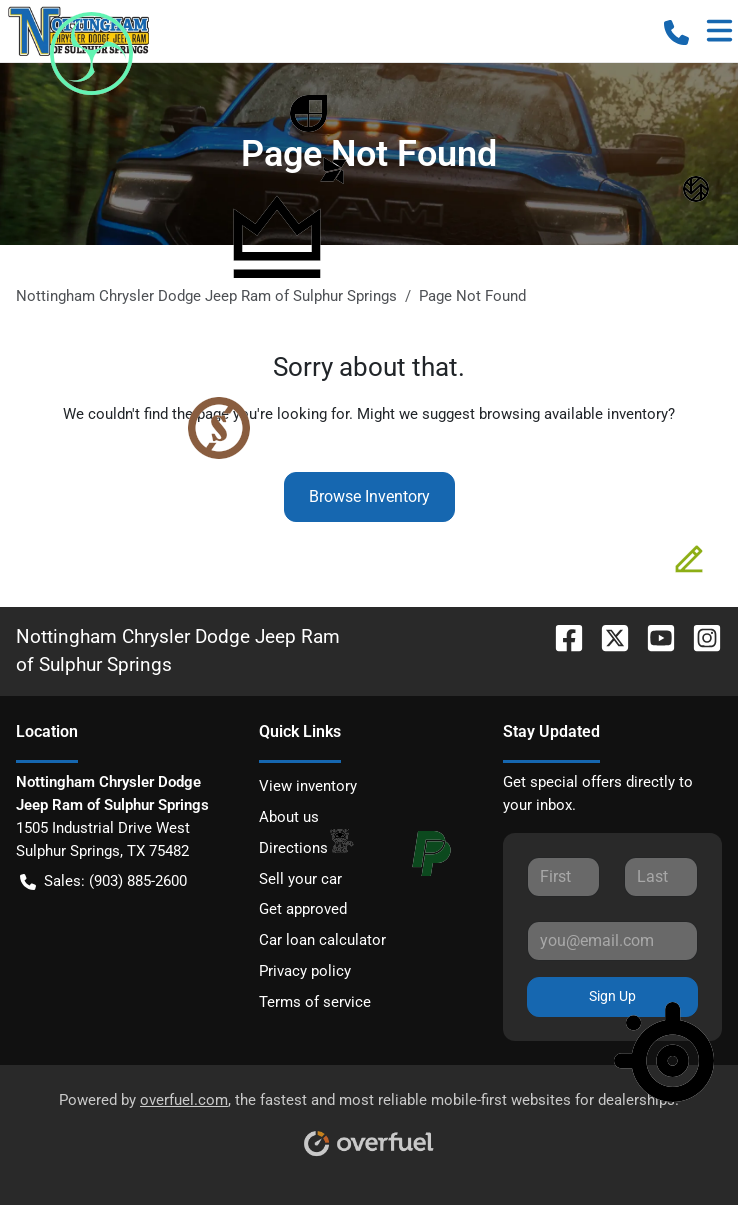 Image resolution: width=738 pixels, height=1205 pixels. What do you see at coordinates (91, 53) in the screenshot?
I see `open OBS Studio for streaming or recording` at bounding box center [91, 53].